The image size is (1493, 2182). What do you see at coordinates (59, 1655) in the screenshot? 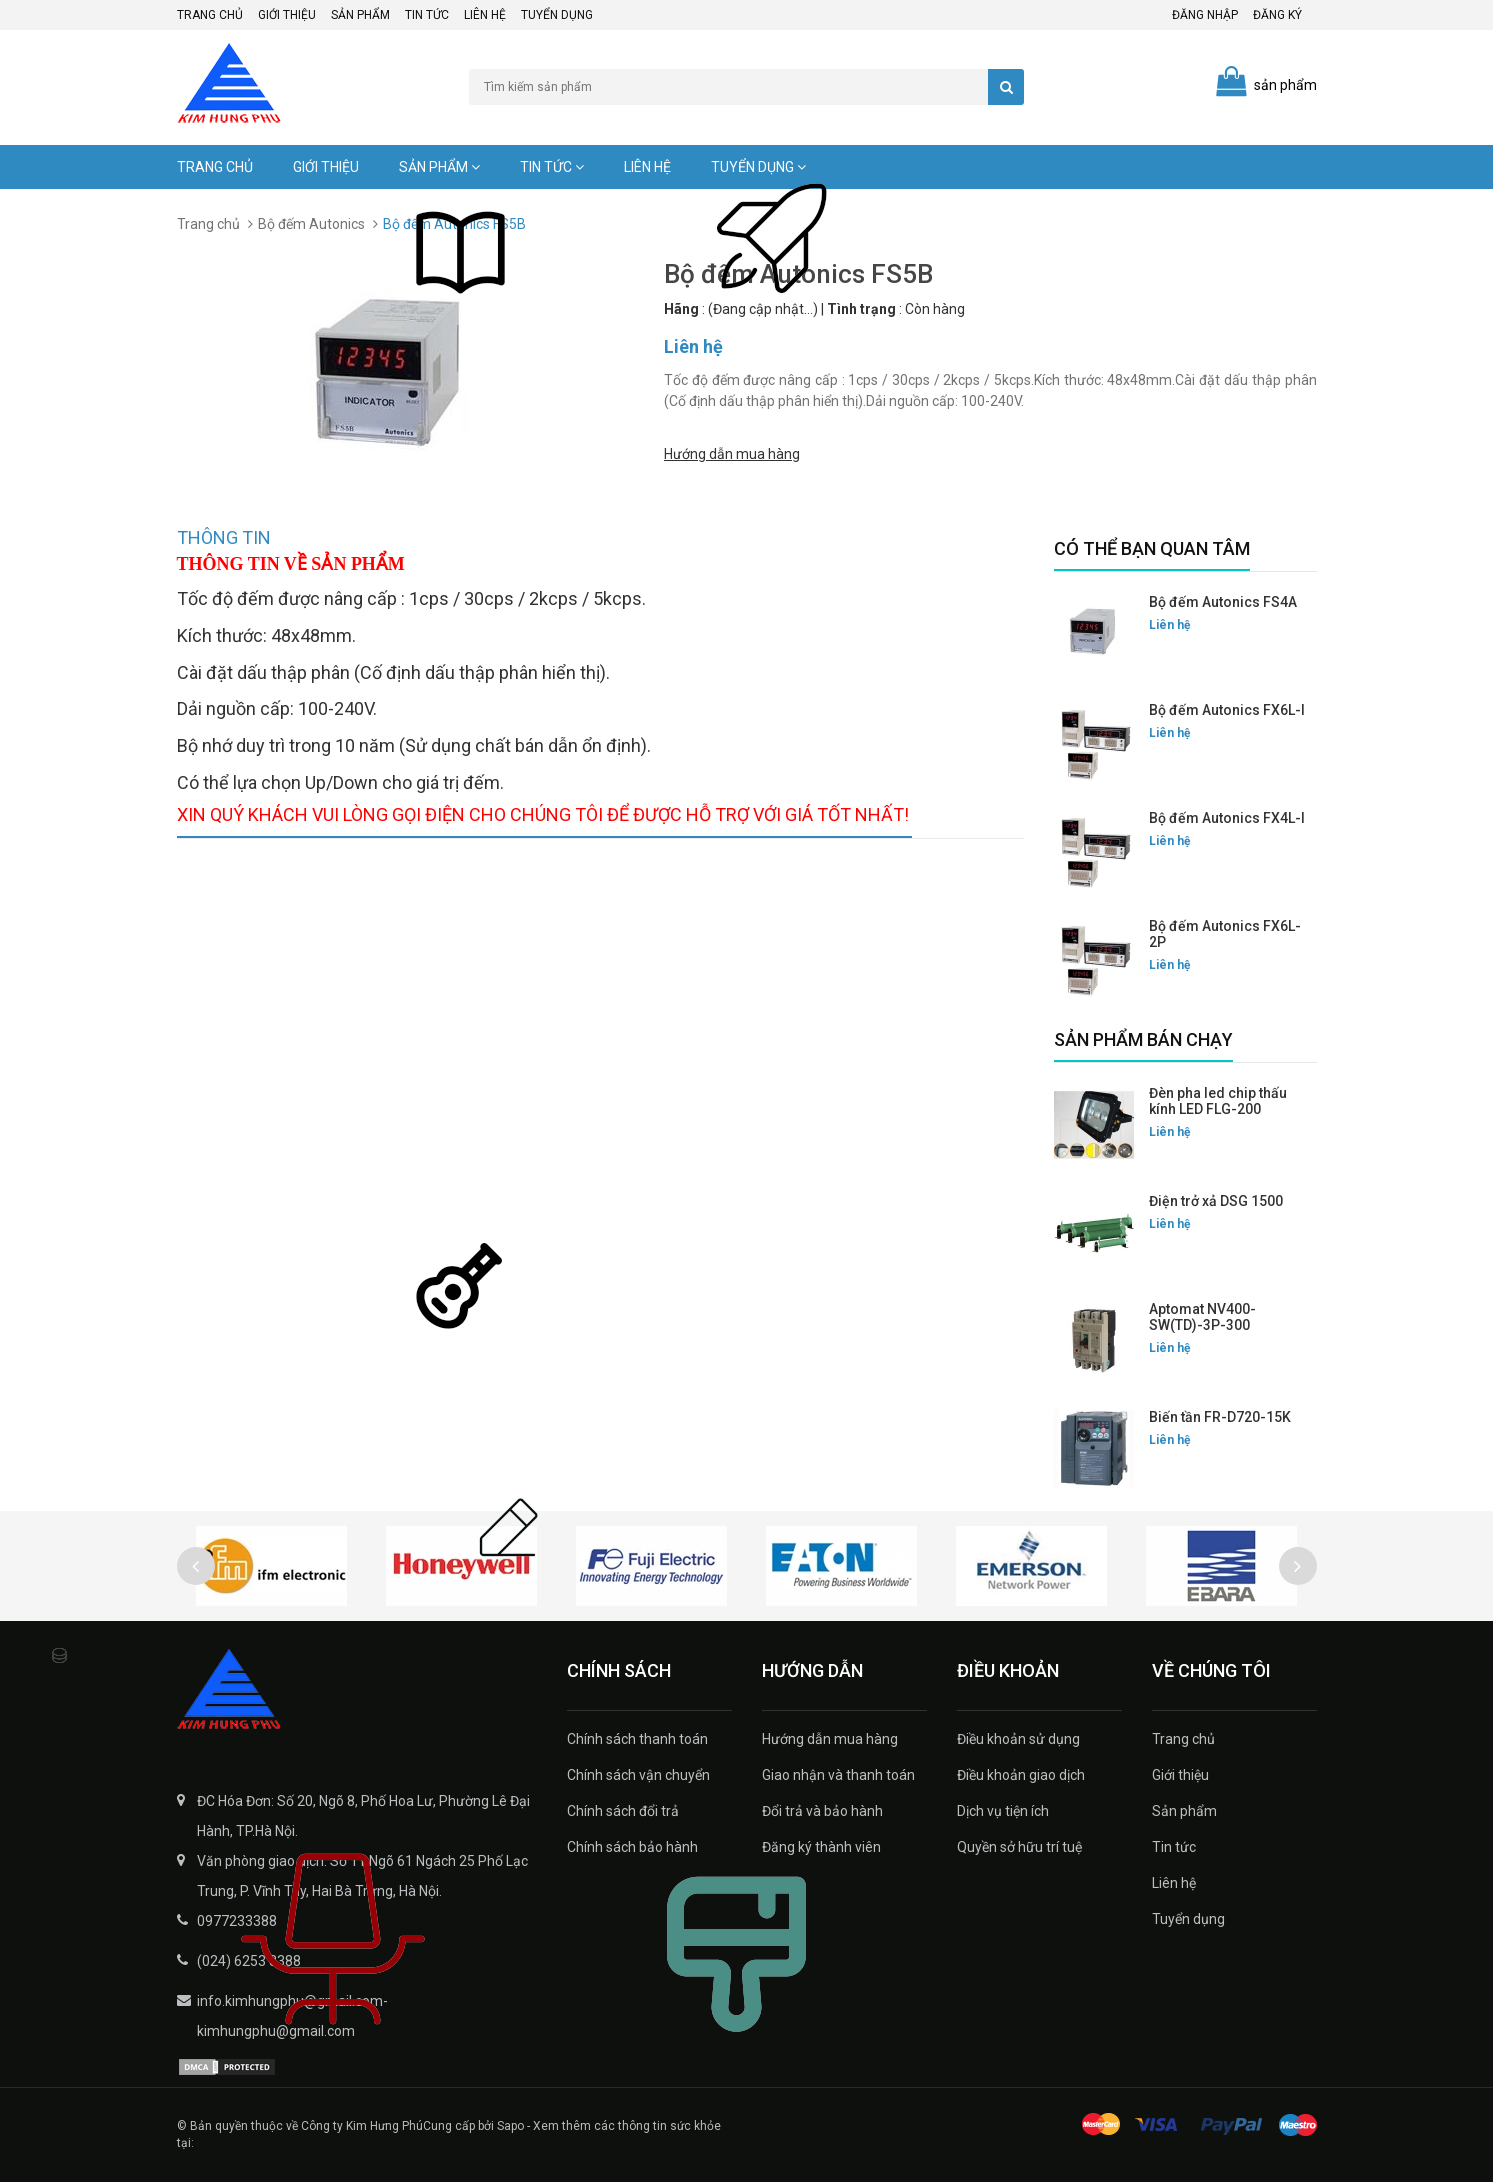
I see `access database or data storage` at bounding box center [59, 1655].